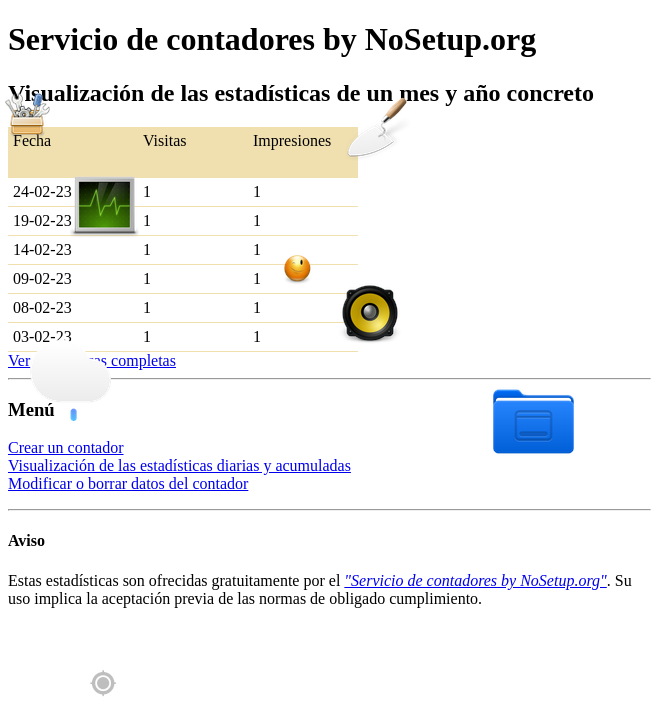 The height and width of the screenshot is (720, 659). I want to click on insert a wink emoji into your message, so click(297, 269).